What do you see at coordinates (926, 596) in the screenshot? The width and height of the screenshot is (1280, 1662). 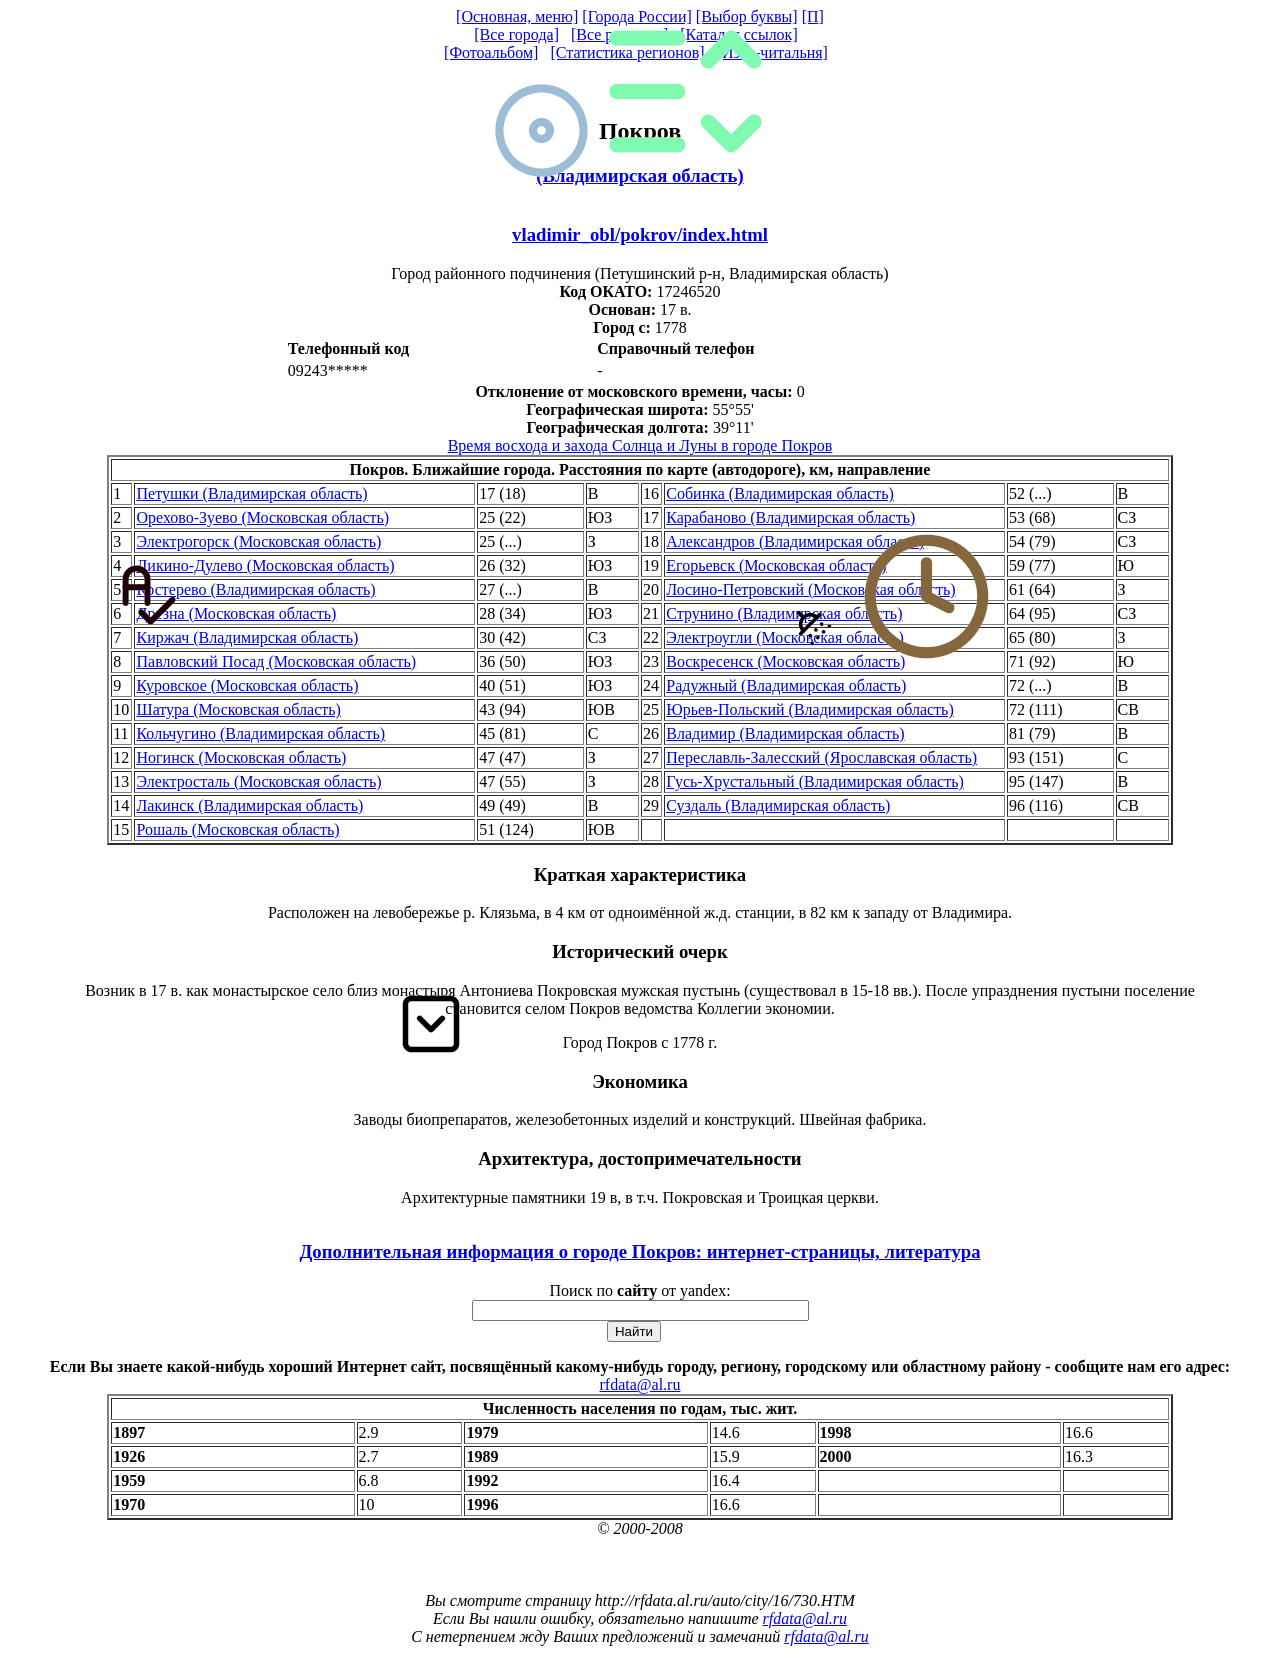 I see `view current time` at bounding box center [926, 596].